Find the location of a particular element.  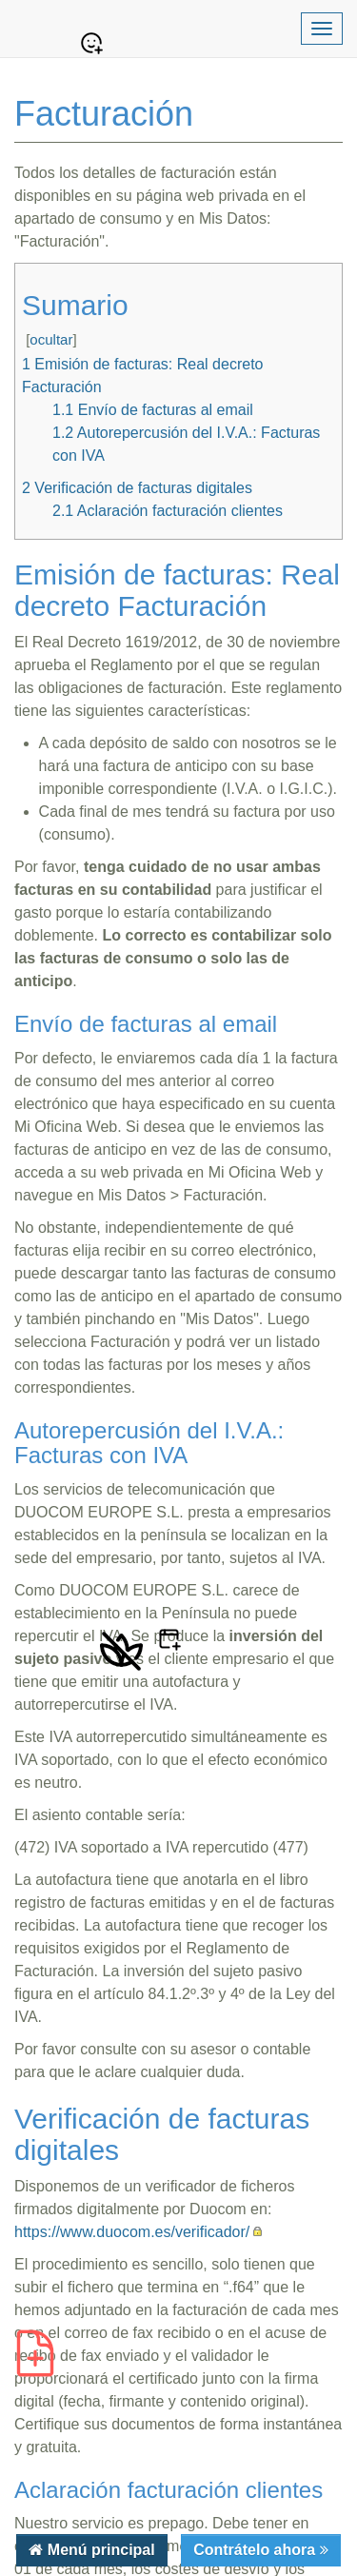

disable plant or garden mode is located at coordinates (121, 1651).